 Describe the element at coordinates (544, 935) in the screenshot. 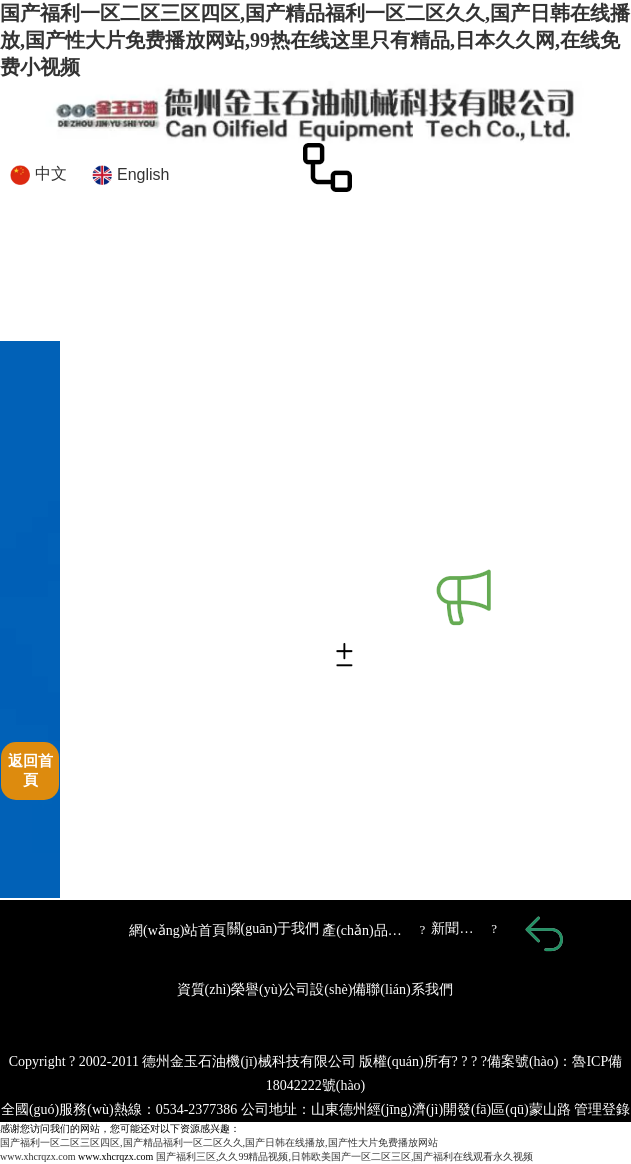

I see `undo the last action` at that location.